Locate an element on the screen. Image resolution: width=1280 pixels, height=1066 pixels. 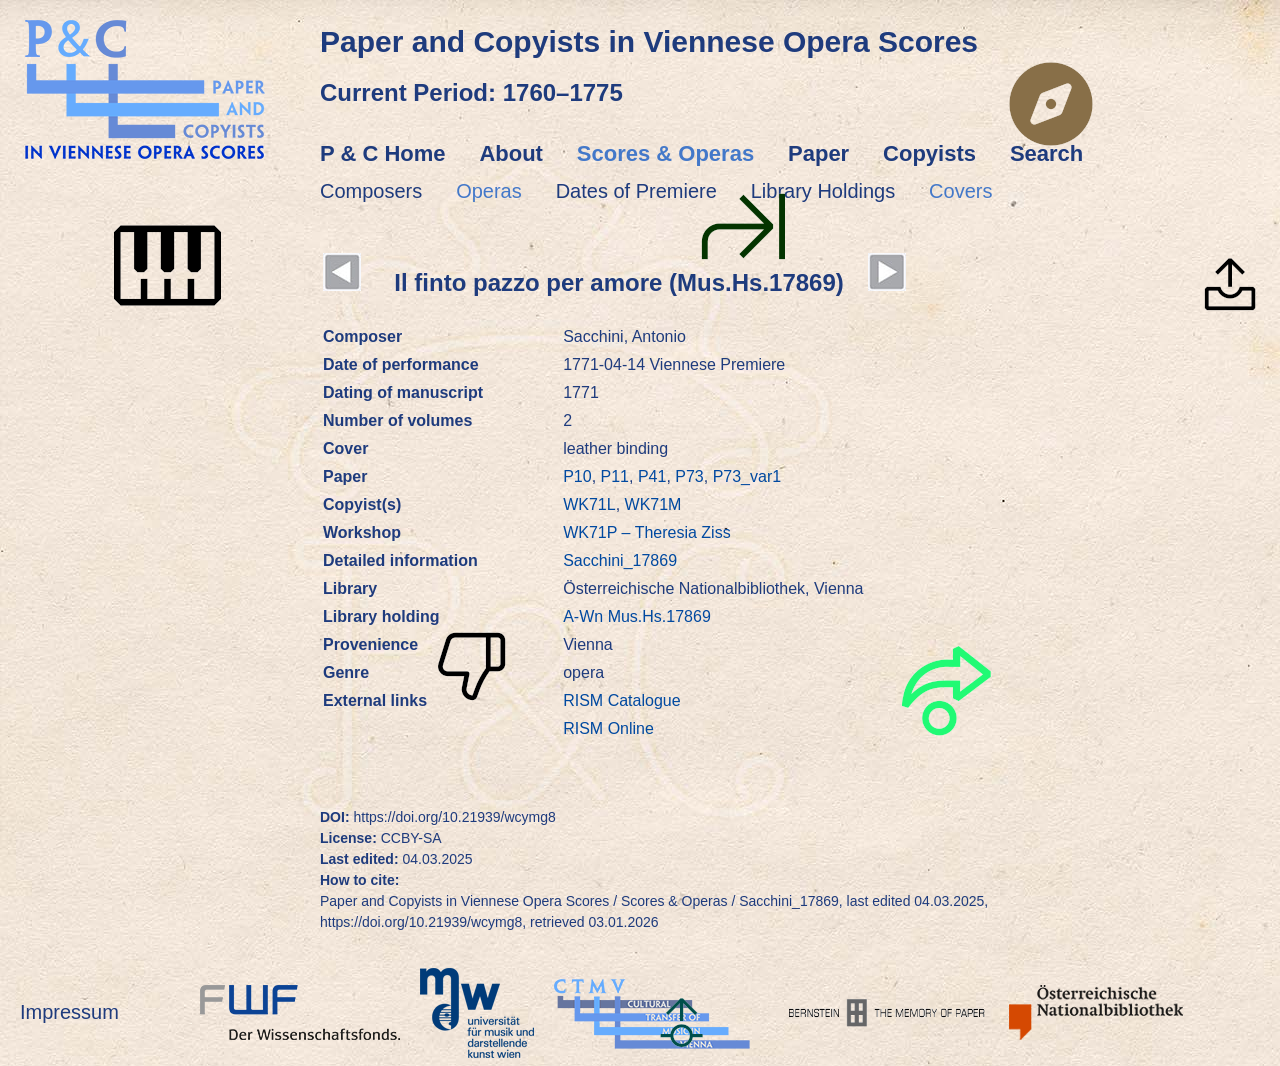
move cursor to next tab stop is located at coordinates (737, 223).